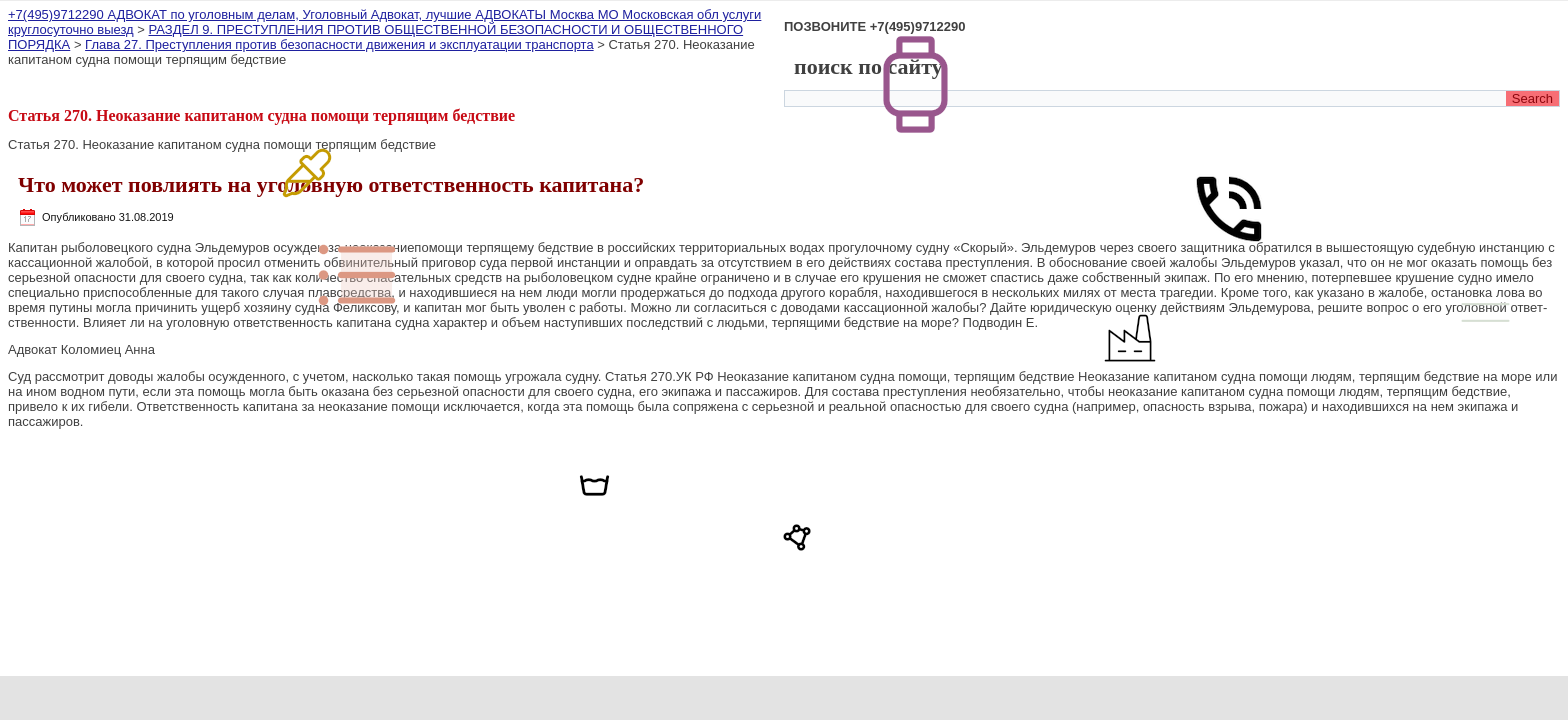 This screenshot has width=1568, height=720. Describe the element at coordinates (915, 84) in the screenshot. I see `access smartwatch settings or connectivity` at that location.